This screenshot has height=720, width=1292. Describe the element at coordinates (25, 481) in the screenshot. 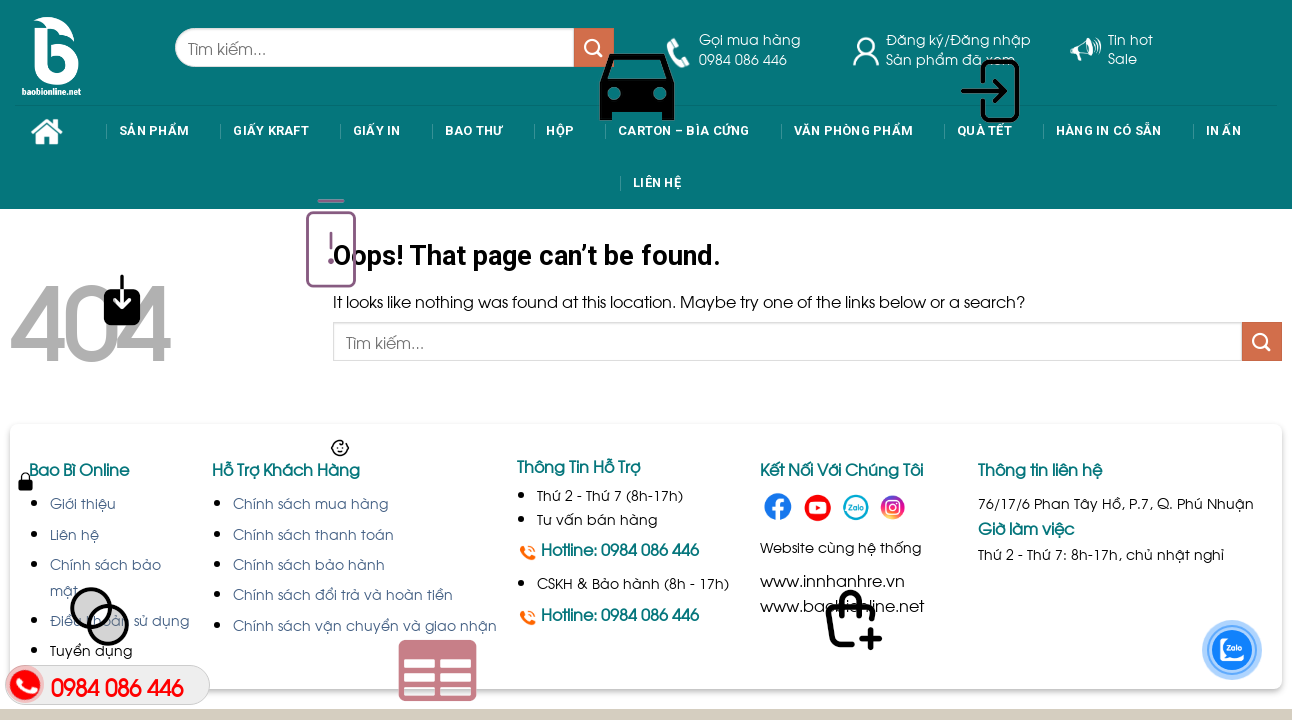

I see `indicates a locked or secured item` at that location.